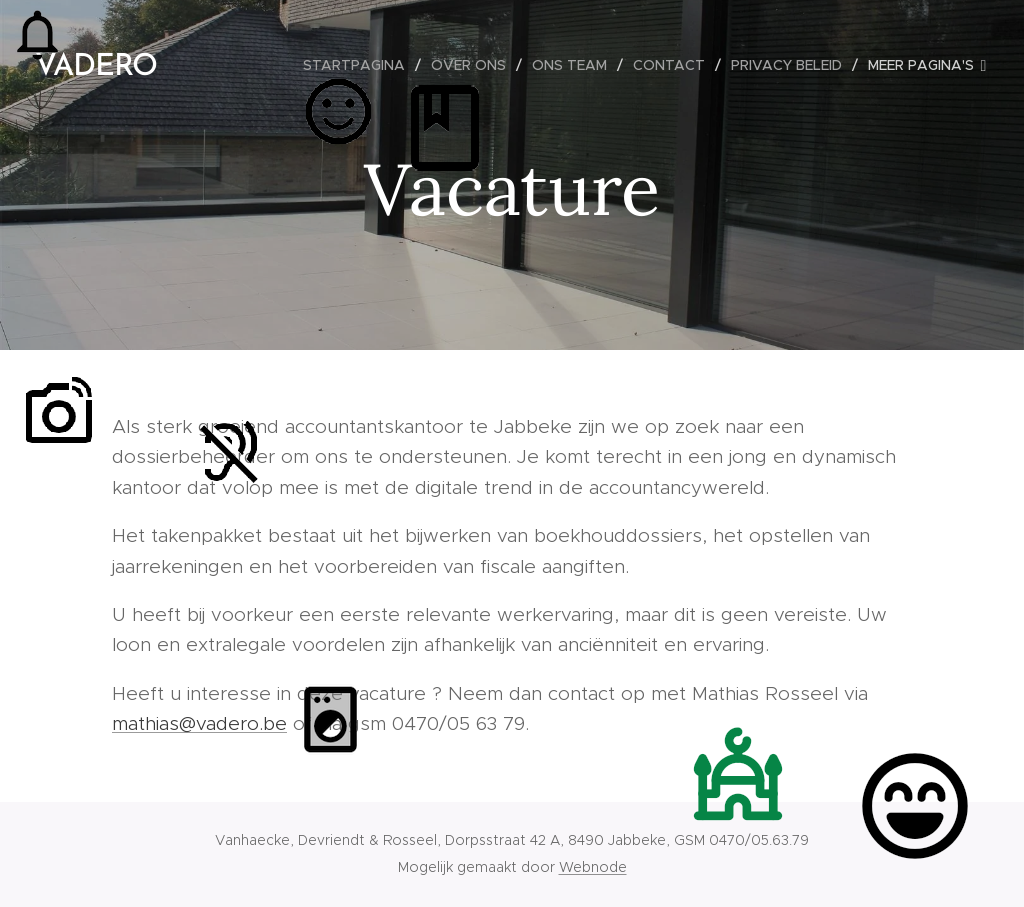 The image size is (1024, 907). I want to click on connect to a wireless or external camera, so click(59, 410).